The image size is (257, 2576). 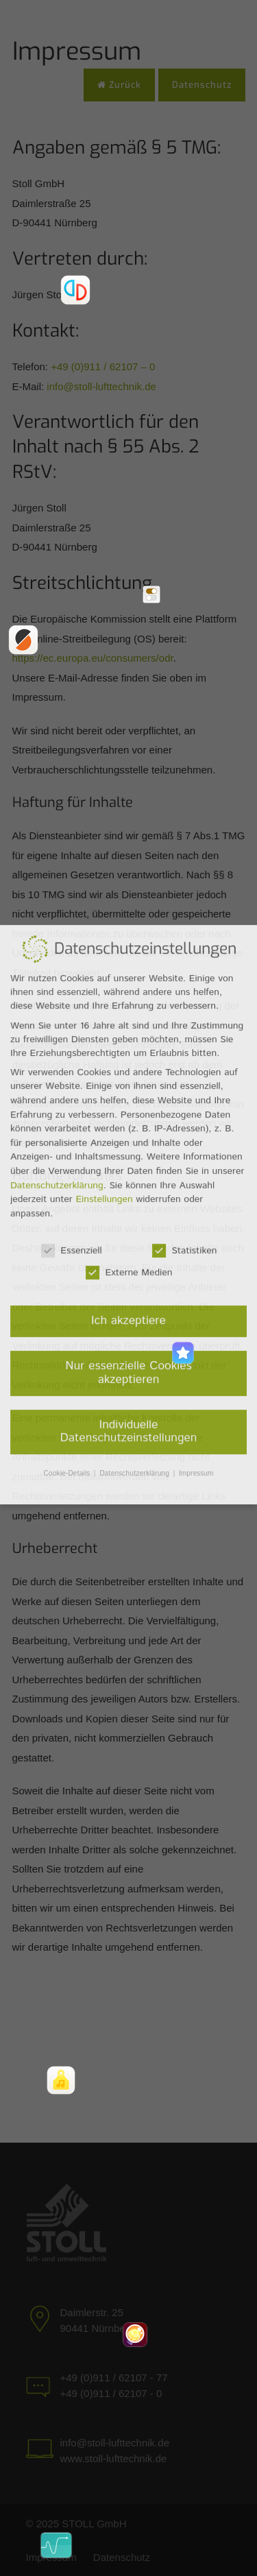 What do you see at coordinates (56, 2545) in the screenshot?
I see `open system resource monitor` at bounding box center [56, 2545].